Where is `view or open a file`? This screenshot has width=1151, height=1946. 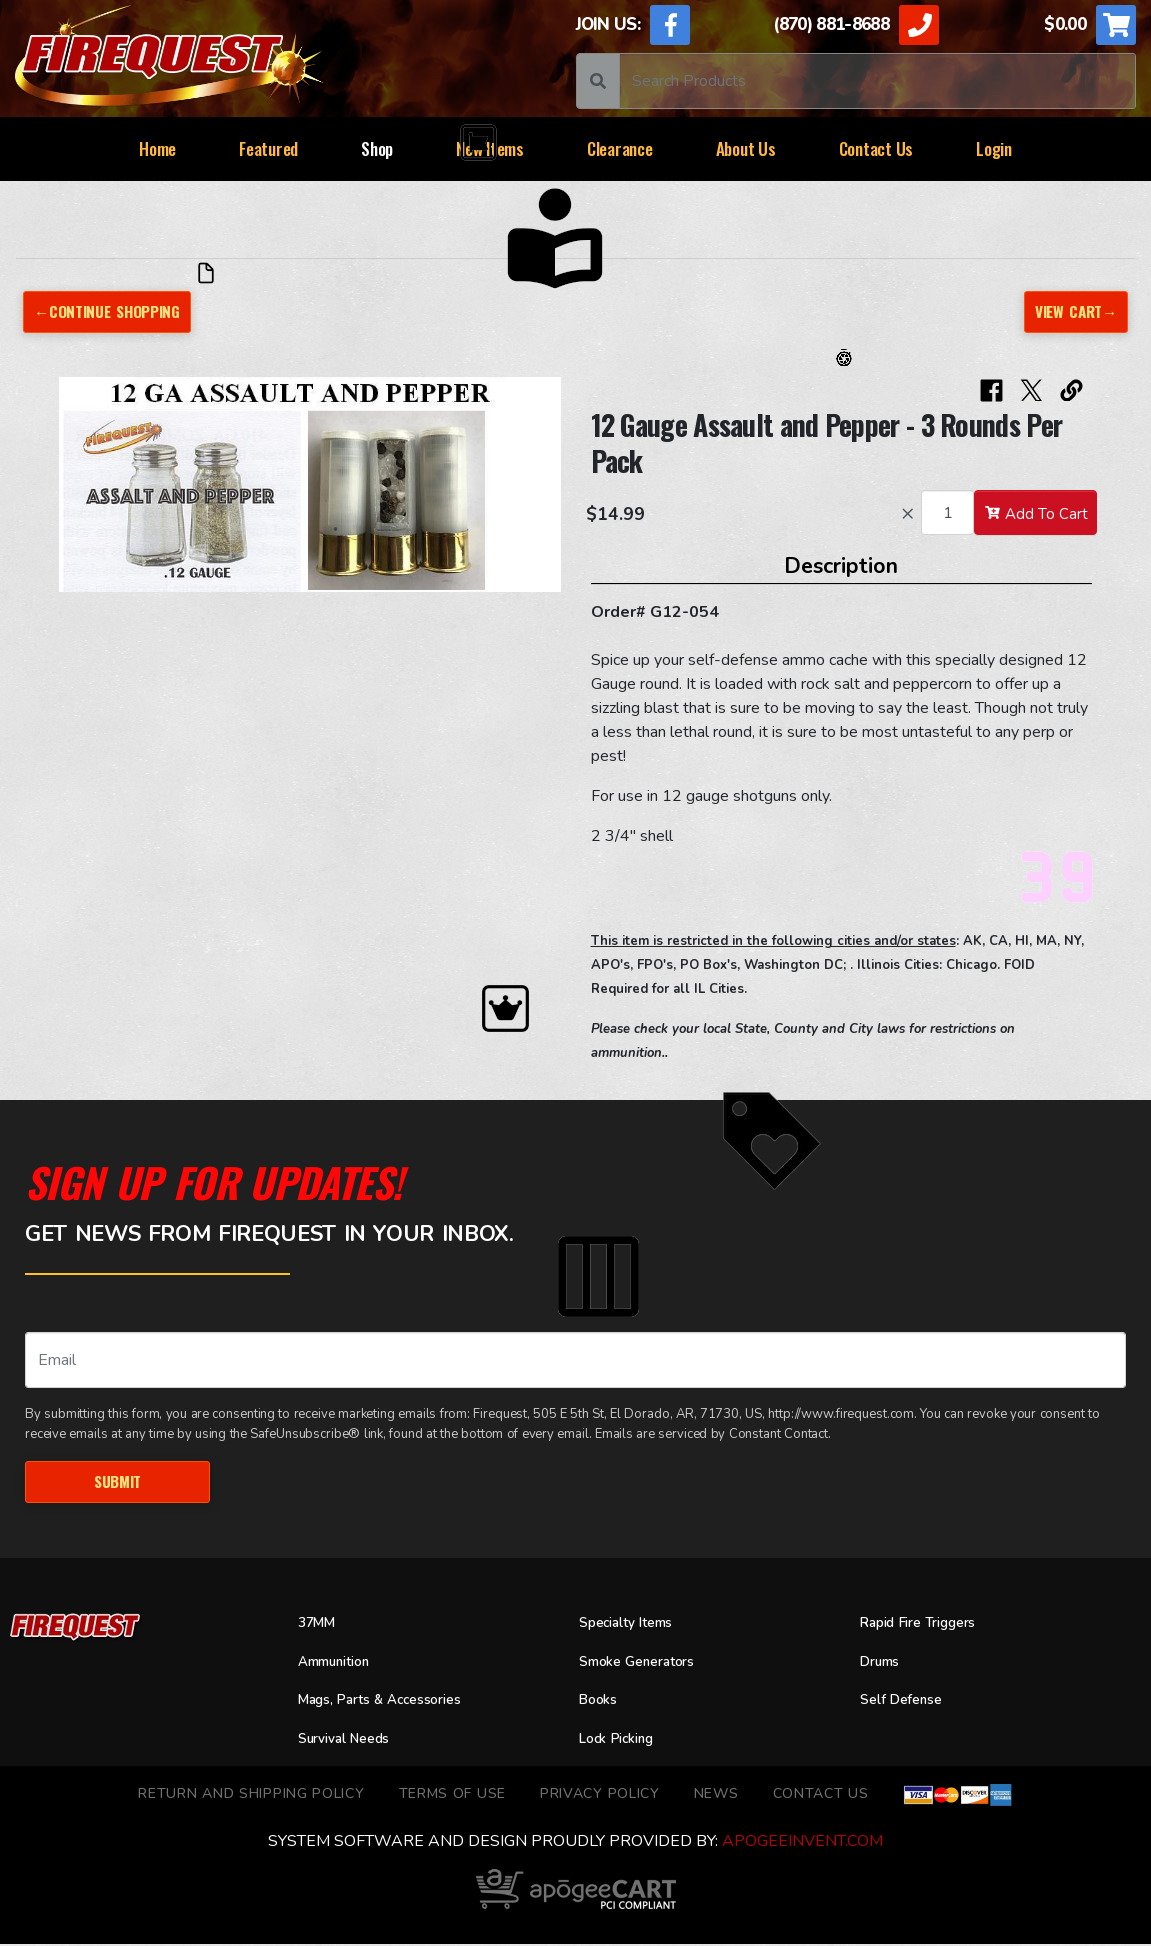
view or open a file is located at coordinates (206, 273).